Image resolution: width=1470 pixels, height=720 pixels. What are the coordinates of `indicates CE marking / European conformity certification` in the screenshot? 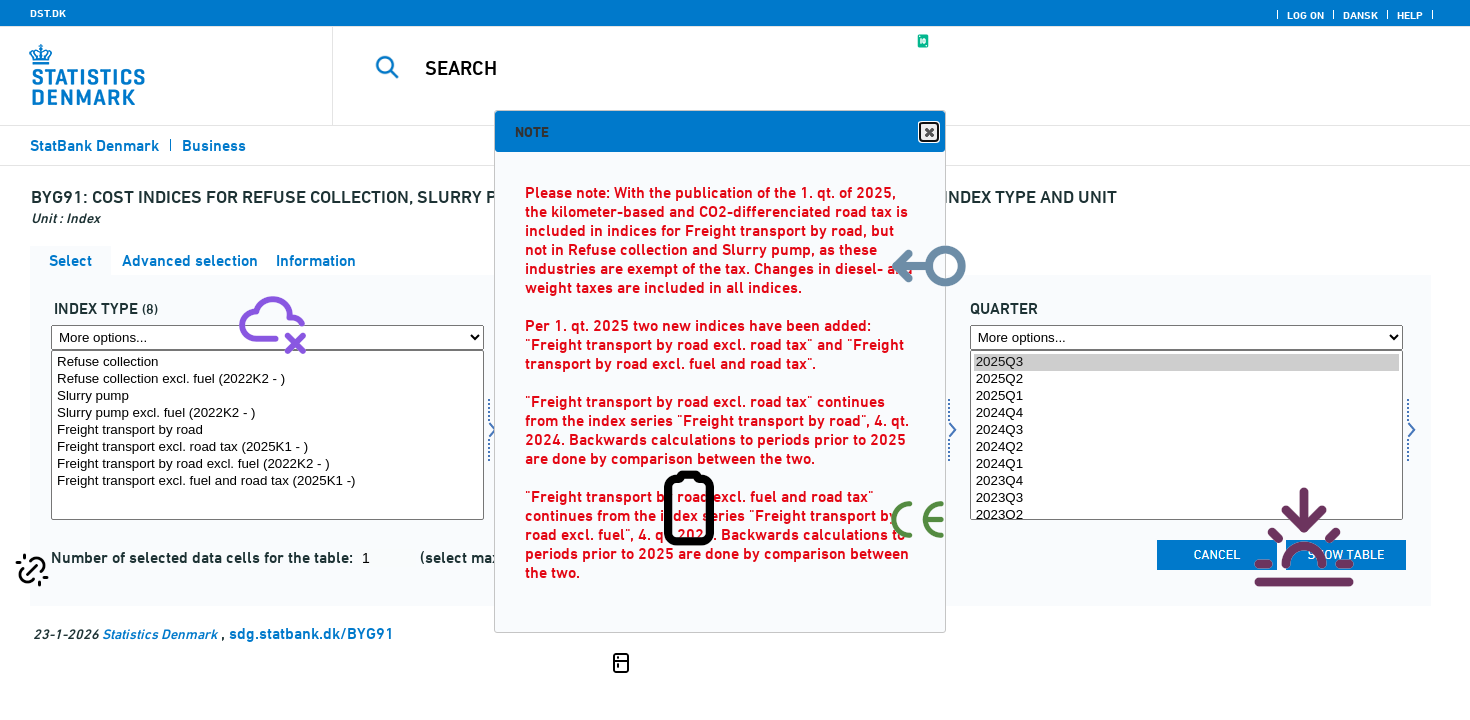 It's located at (917, 519).